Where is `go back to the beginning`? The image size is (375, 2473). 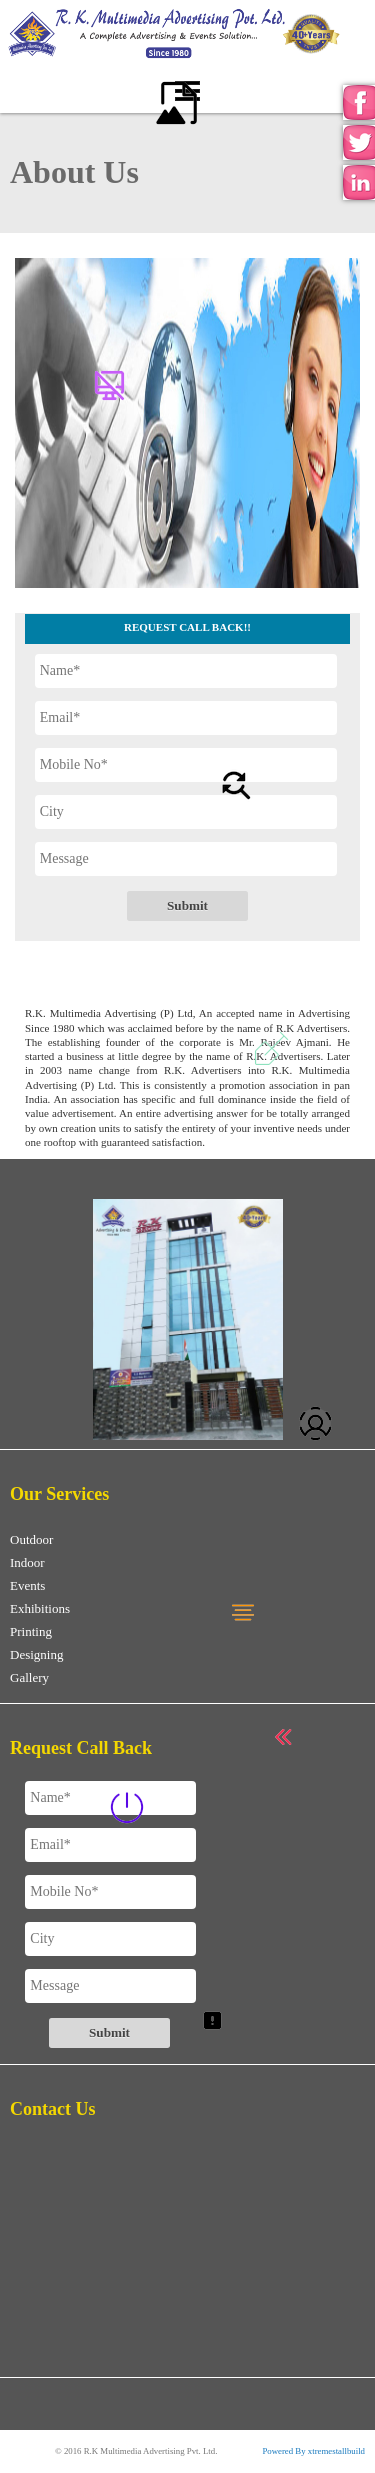 go back to the beginning is located at coordinates (284, 1737).